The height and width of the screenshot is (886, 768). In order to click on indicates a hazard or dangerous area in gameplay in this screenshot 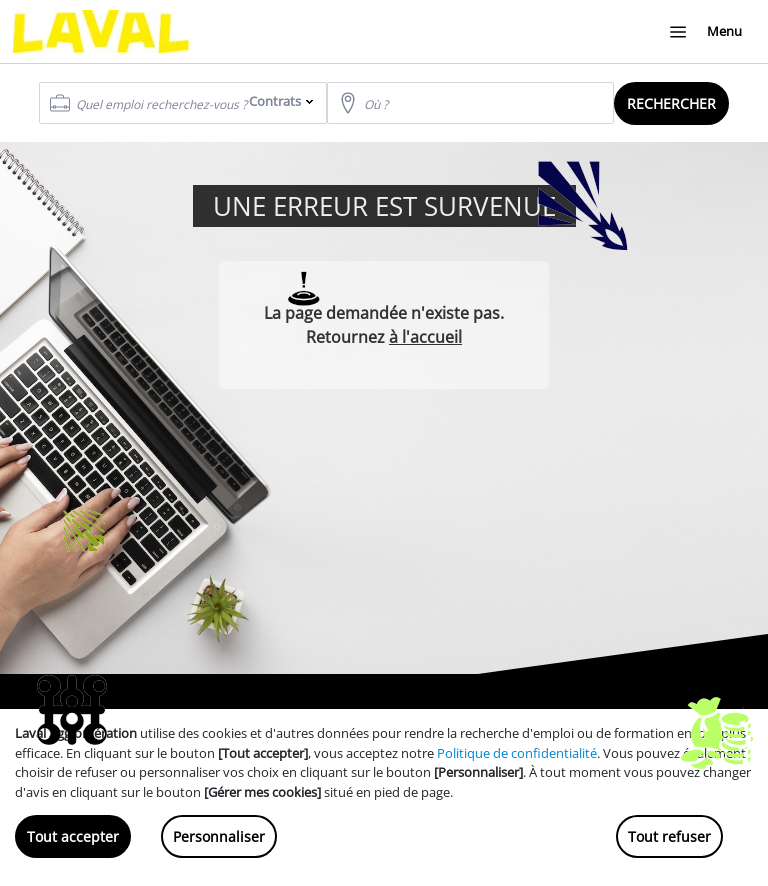, I will do `click(303, 288)`.